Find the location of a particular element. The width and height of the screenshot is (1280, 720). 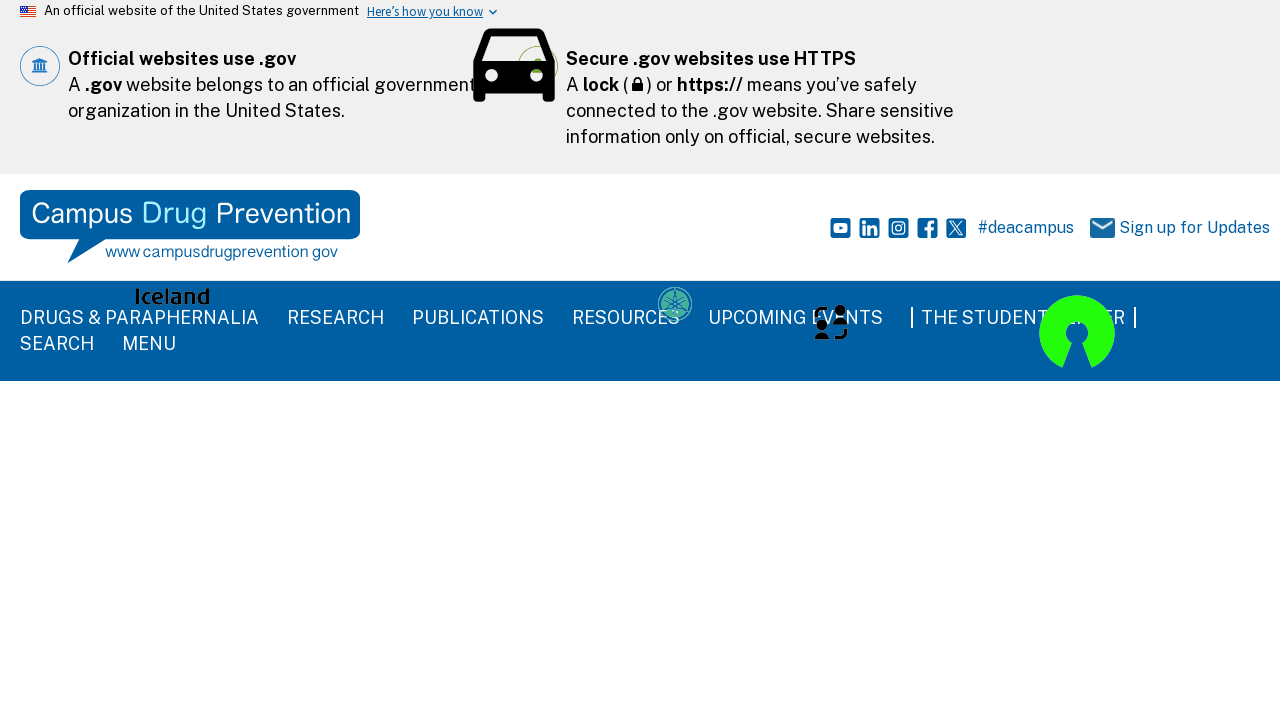

peer-to-peer transfer or payment is located at coordinates (831, 323).